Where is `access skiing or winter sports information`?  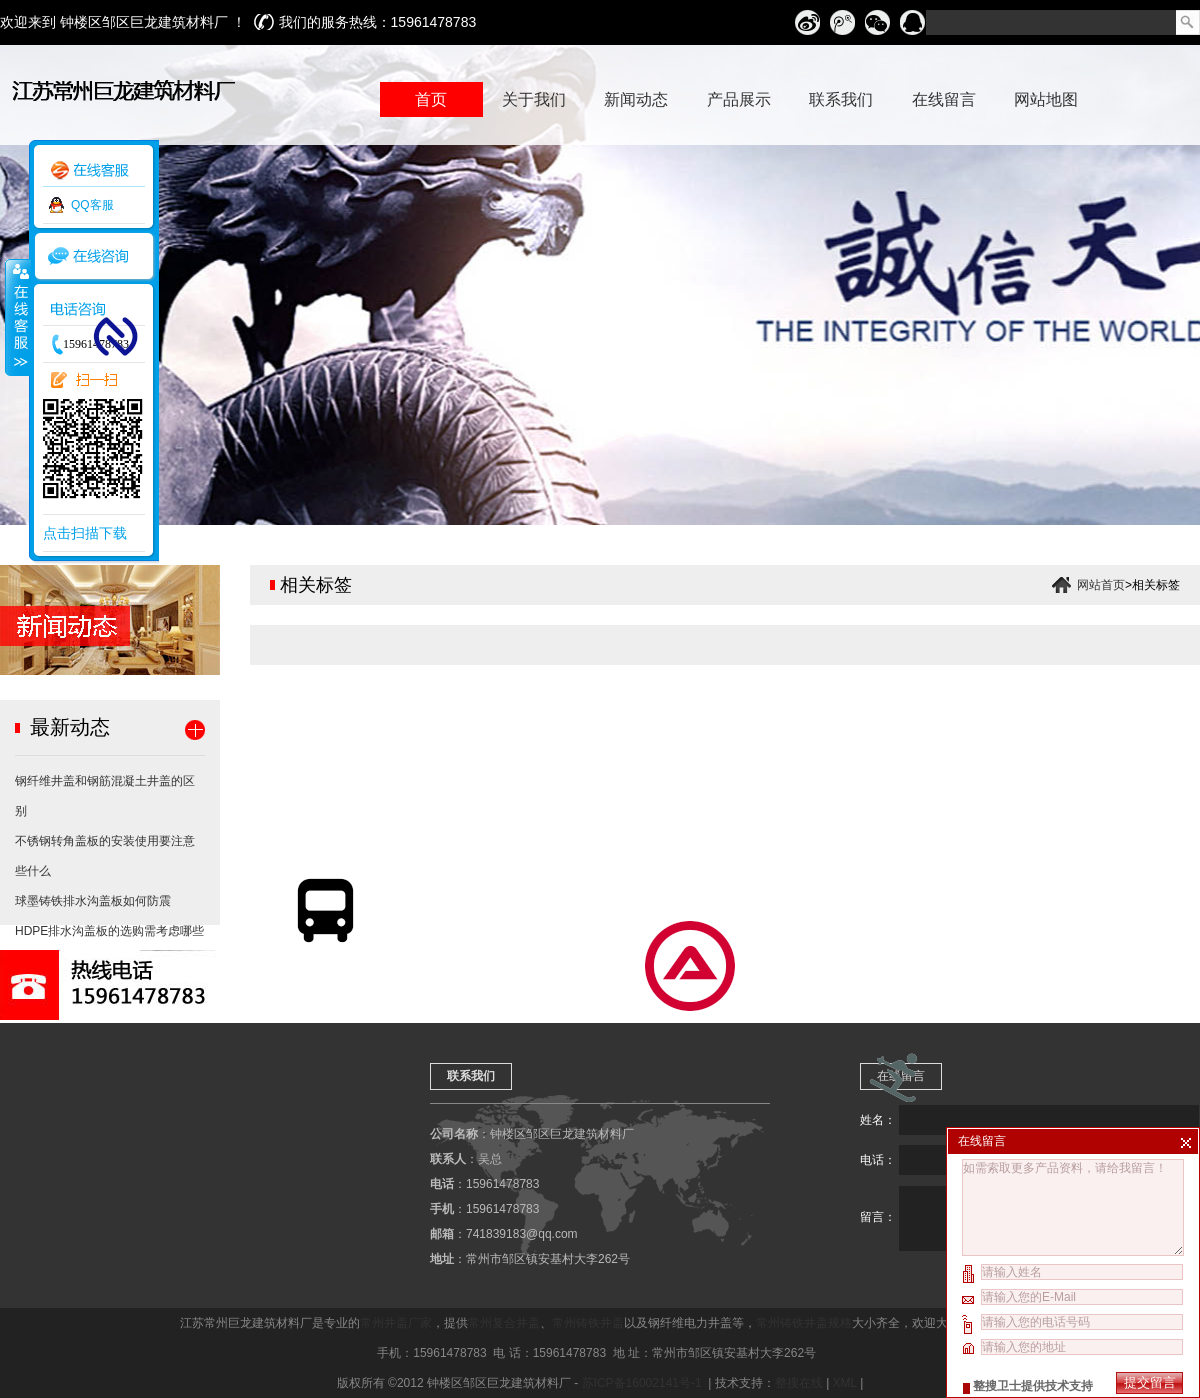 access skiing or winter sports information is located at coordinates (895, 1076).